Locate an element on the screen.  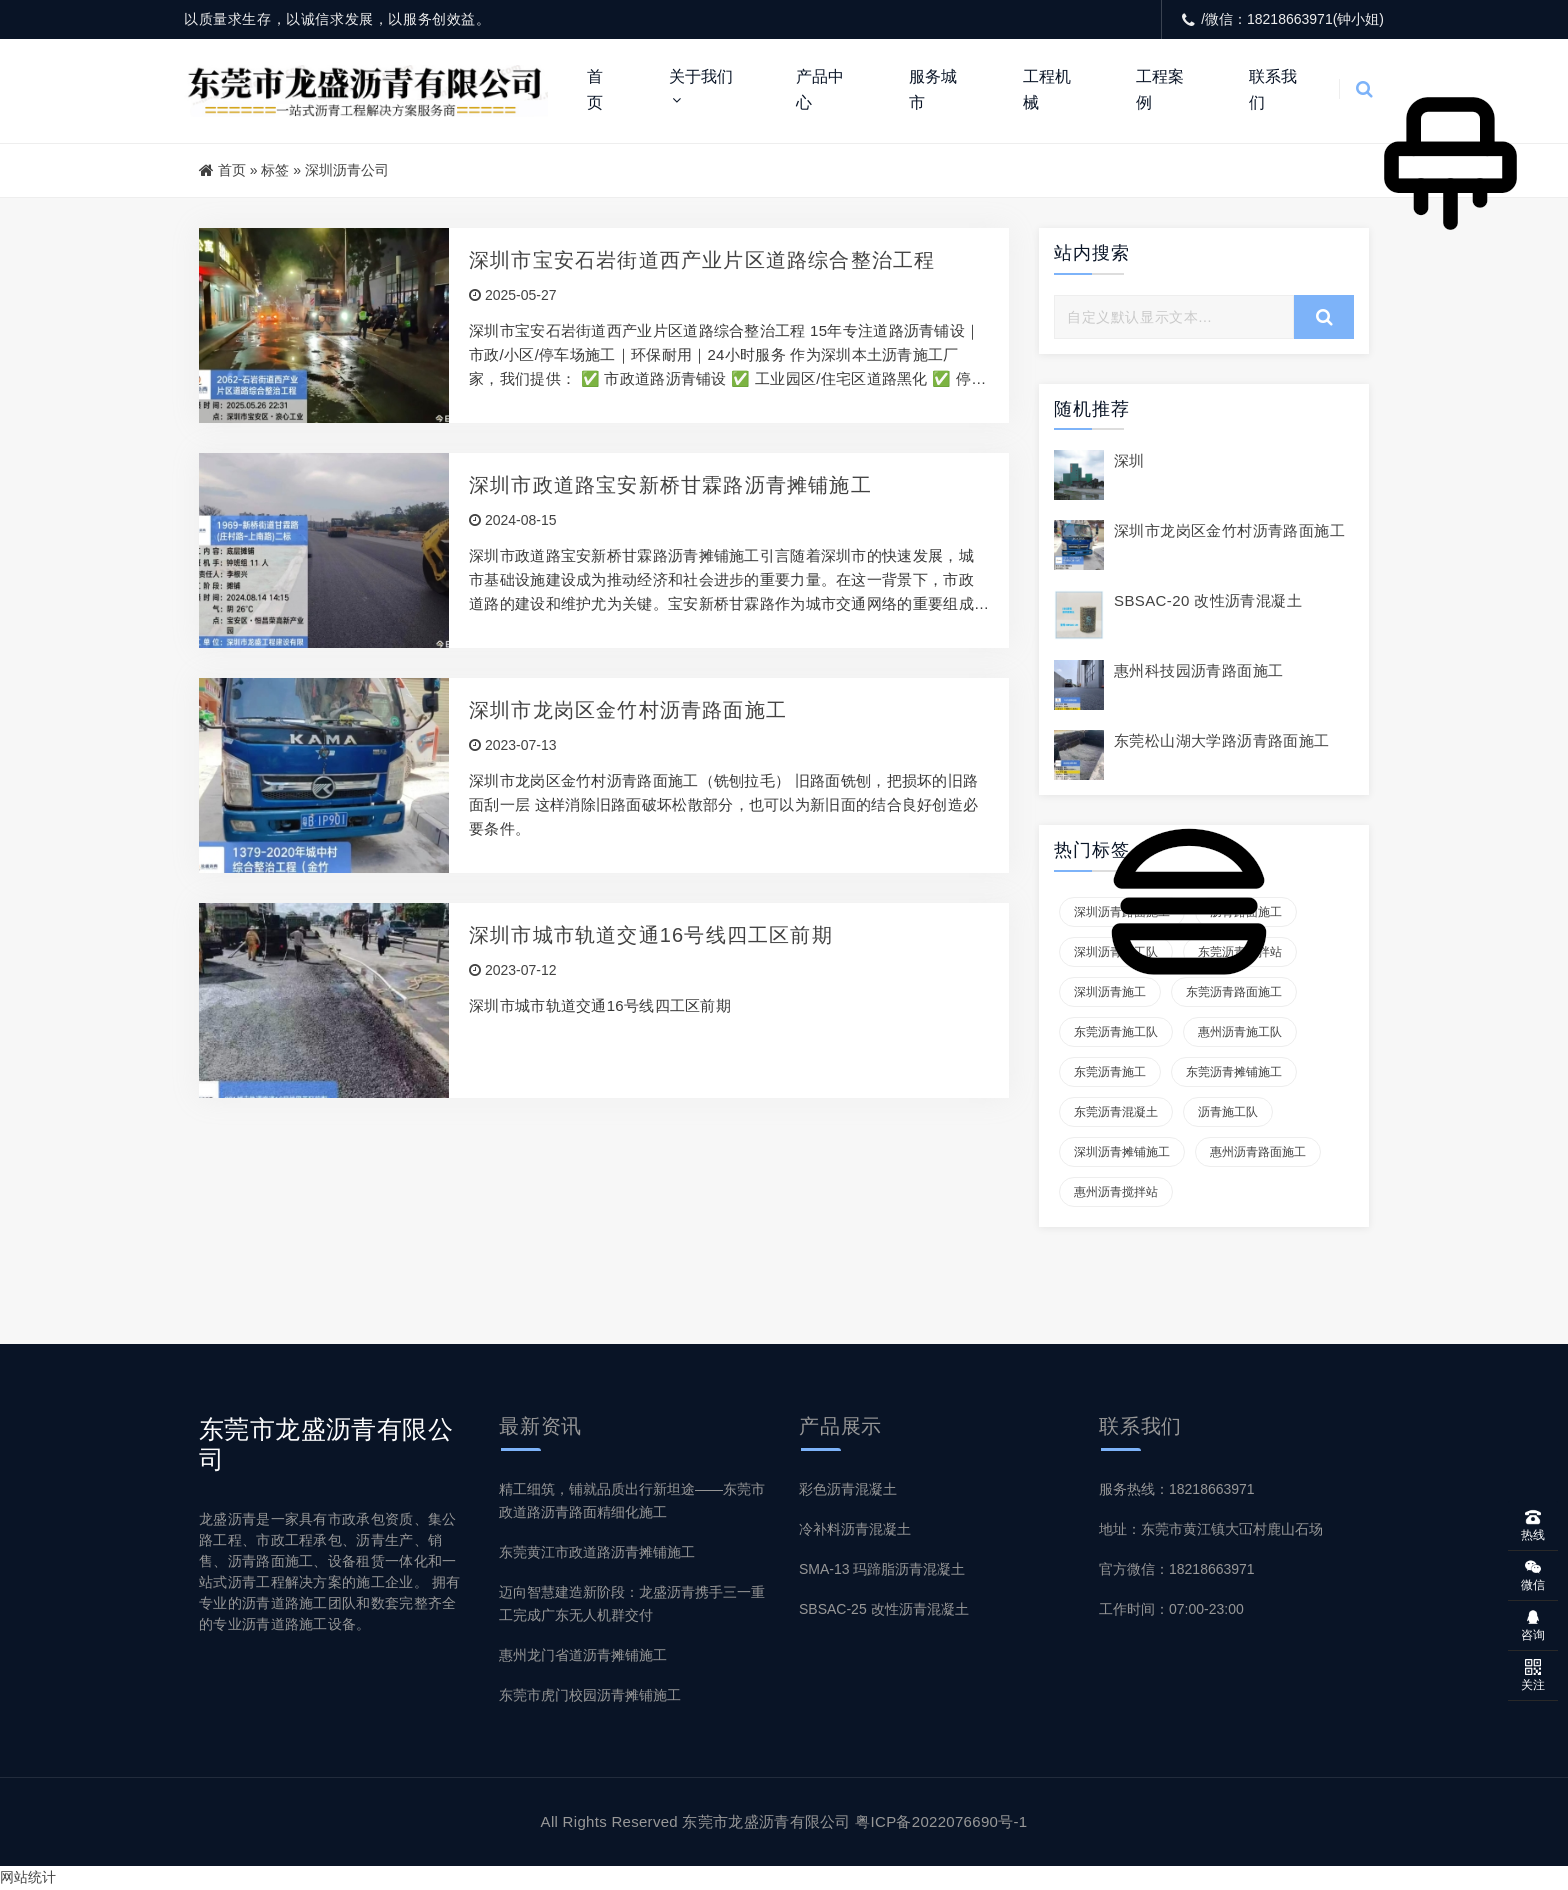
open navigation menu is located at coordinates (1189, 906).